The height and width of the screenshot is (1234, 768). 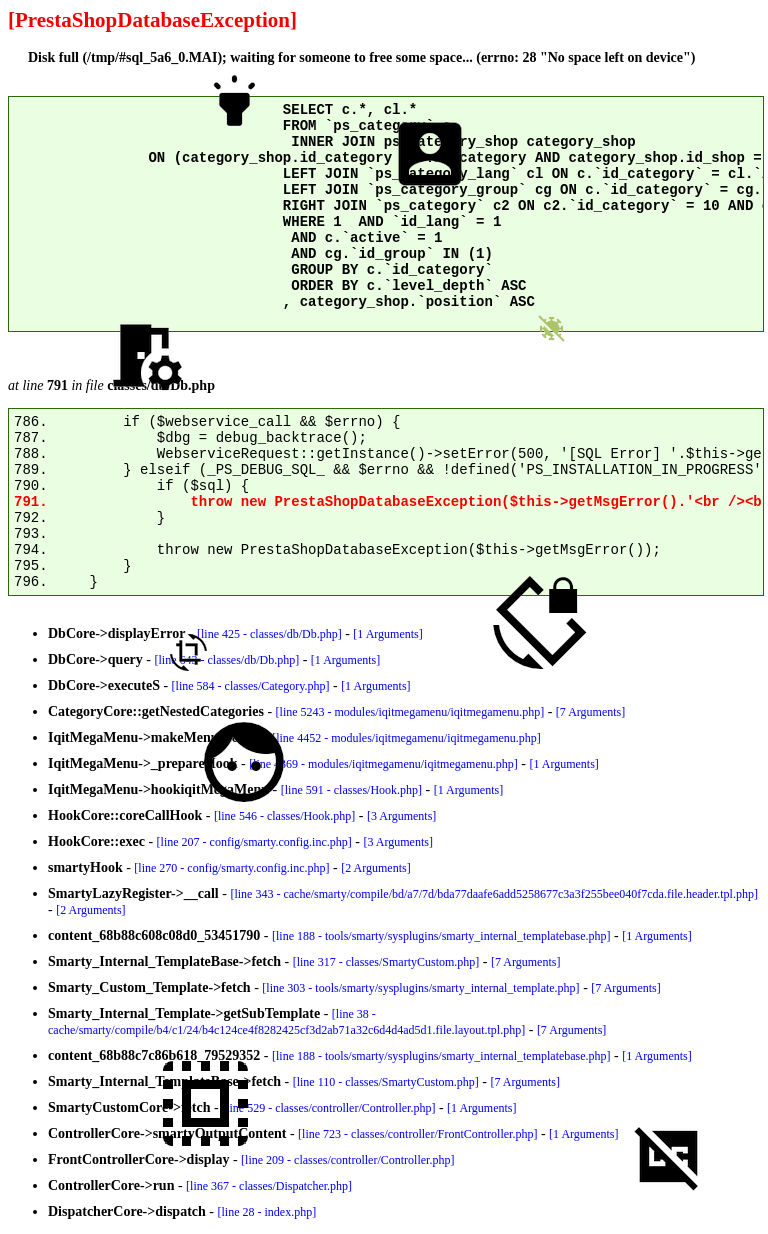 What do you see at coordinates (668, 1156) in the screenshot?
I see `closed captions are disabled` at bounding box center [668, 1156].